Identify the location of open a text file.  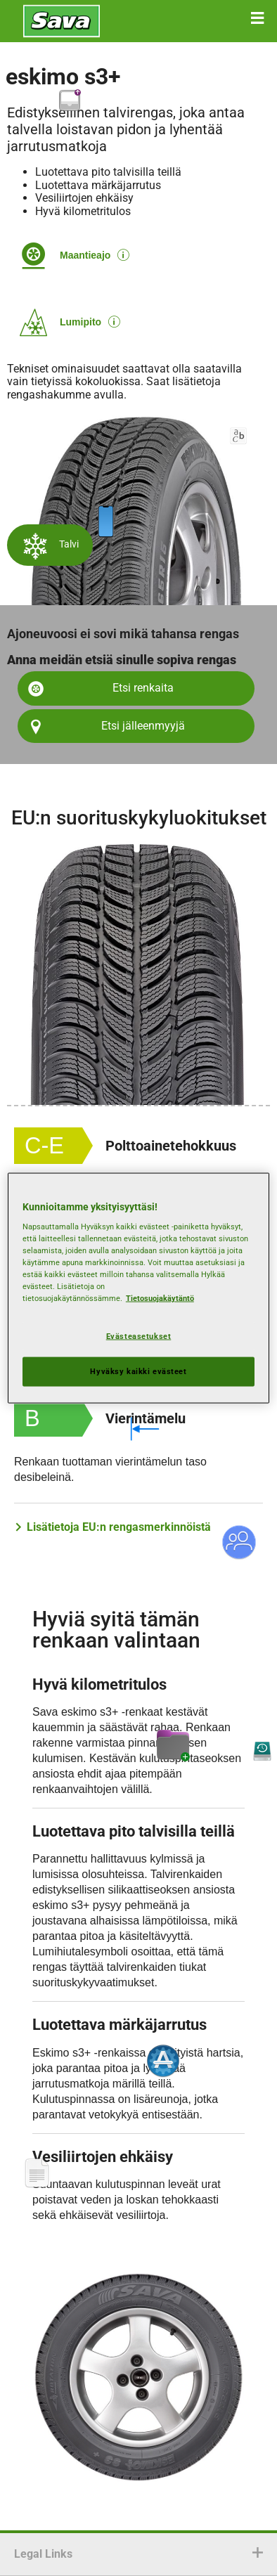
(37, 2173).